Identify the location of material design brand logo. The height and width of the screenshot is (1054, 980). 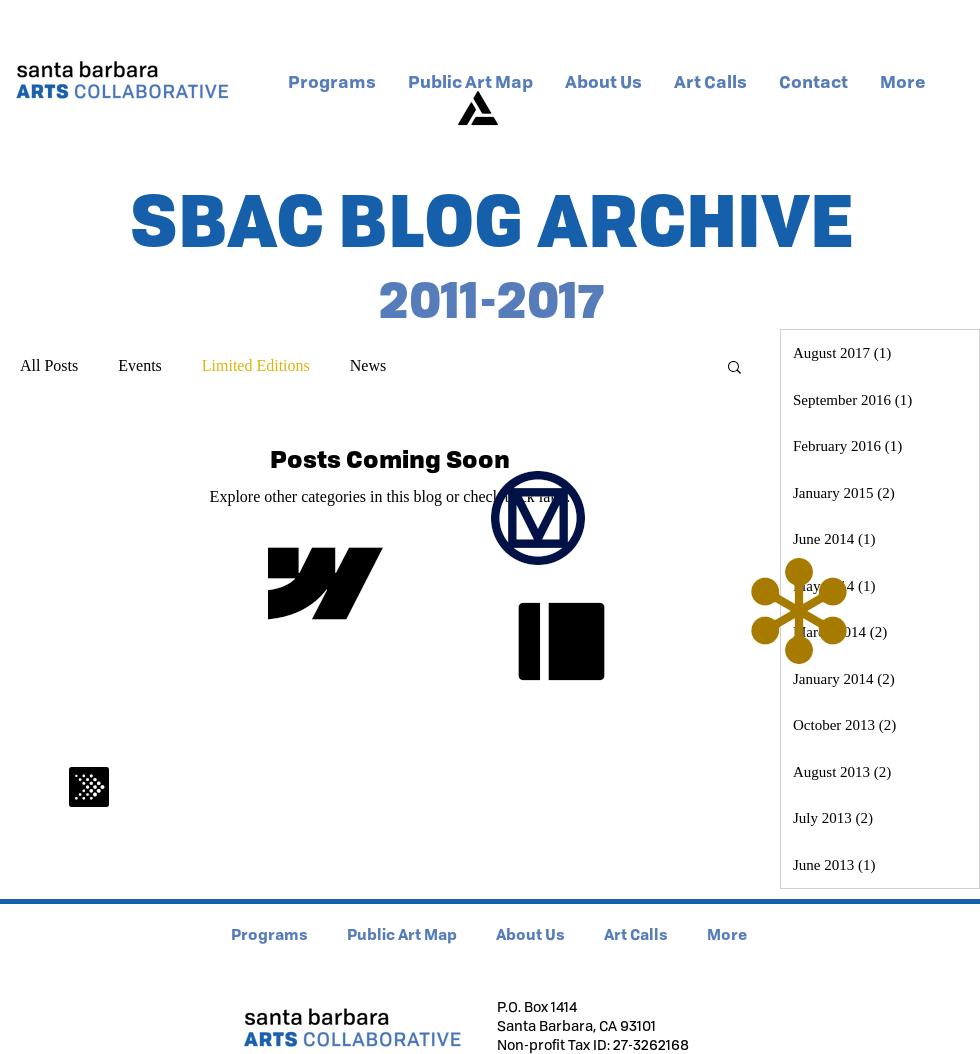
(538, 518).